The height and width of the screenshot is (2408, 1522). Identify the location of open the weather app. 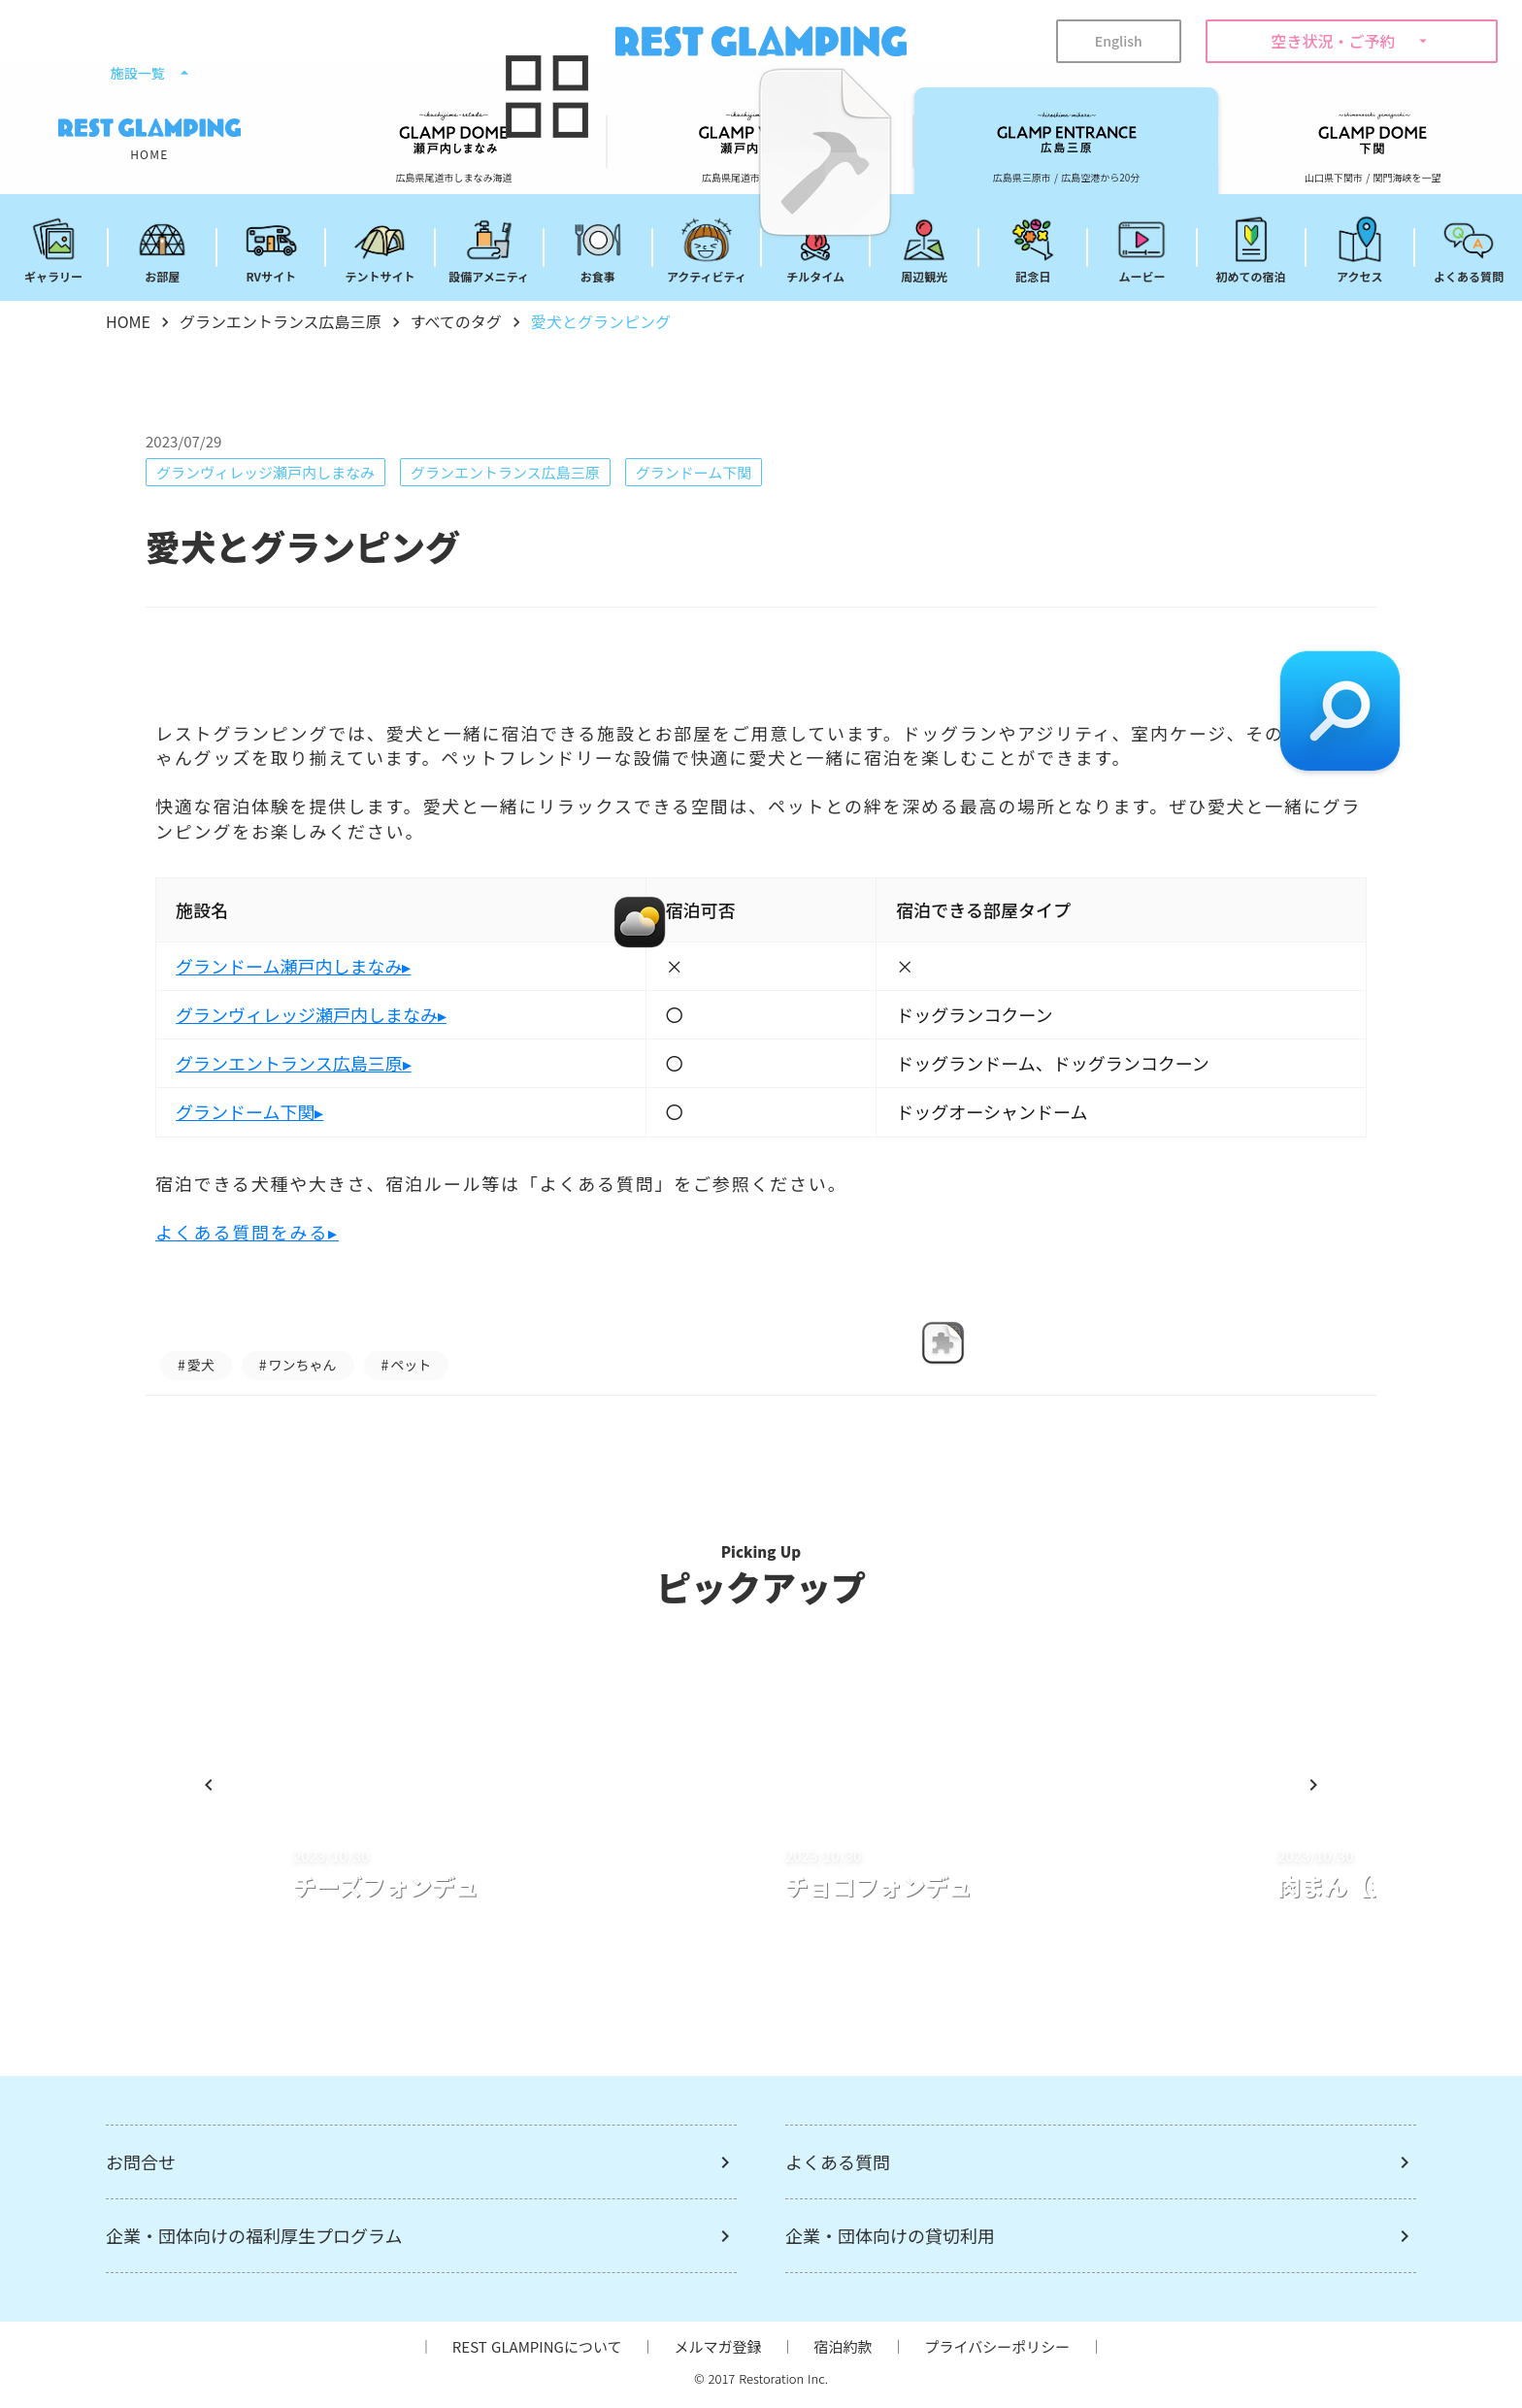
(640, 922).